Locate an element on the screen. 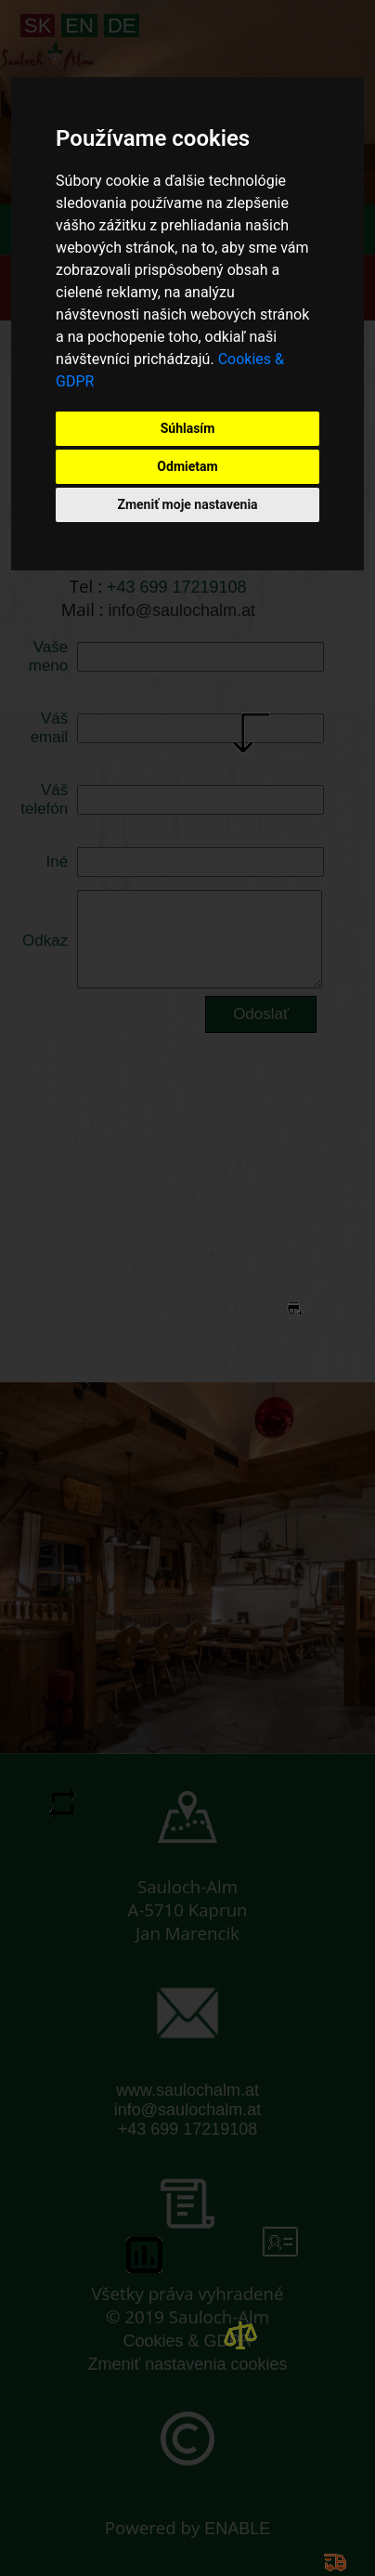 This screenshot has width=375, height=2576. go back and down in navigation is located at coordinates (252, 733).